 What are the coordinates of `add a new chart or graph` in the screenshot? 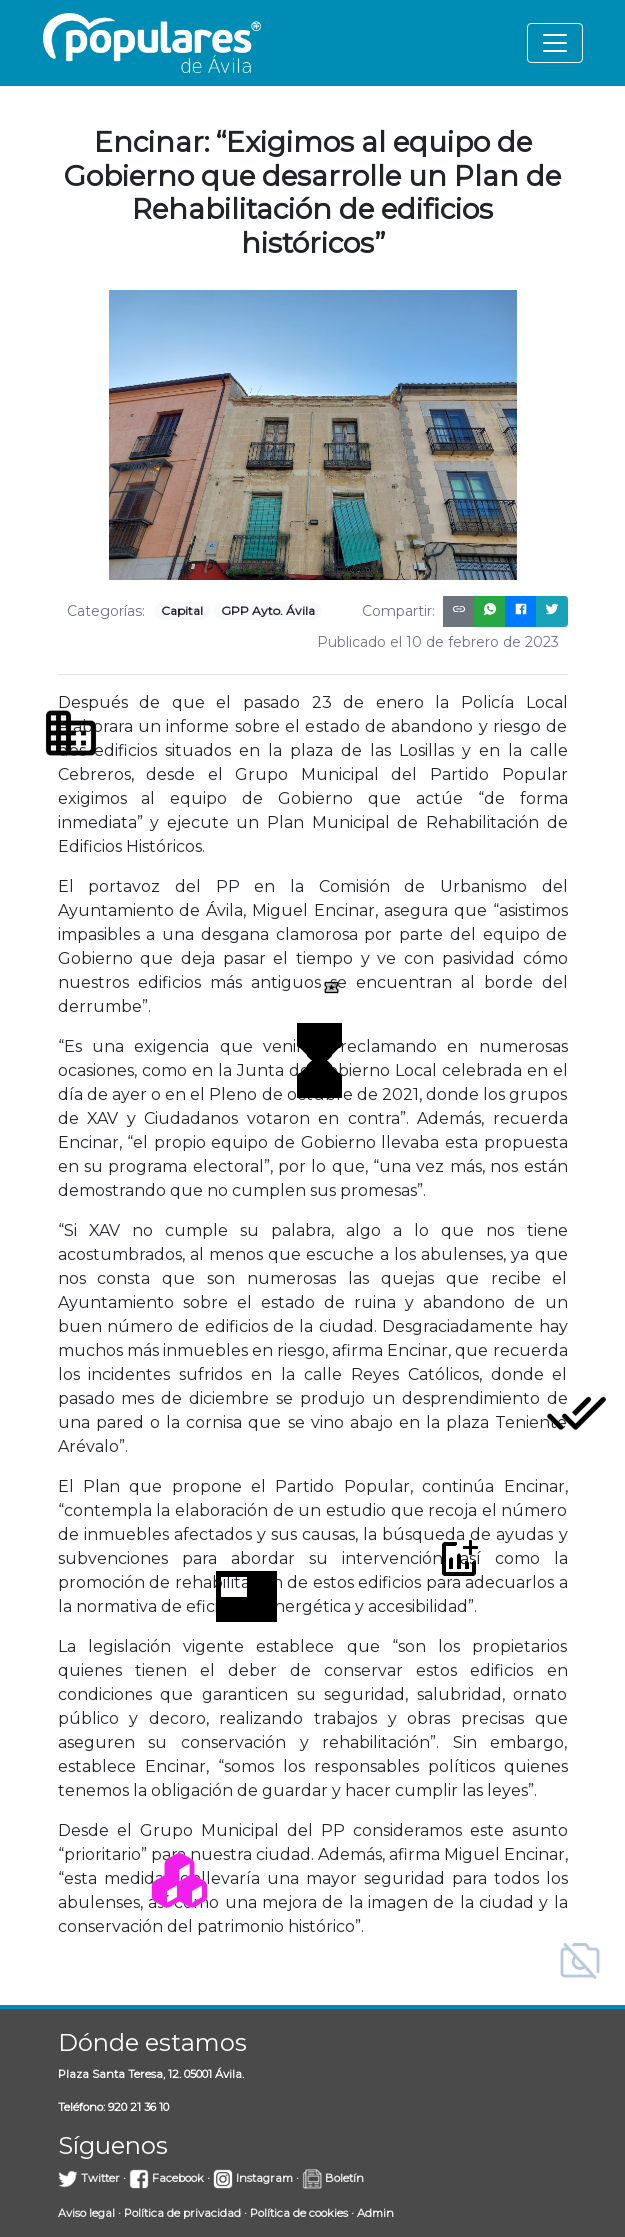 It's located at (459, 1559).